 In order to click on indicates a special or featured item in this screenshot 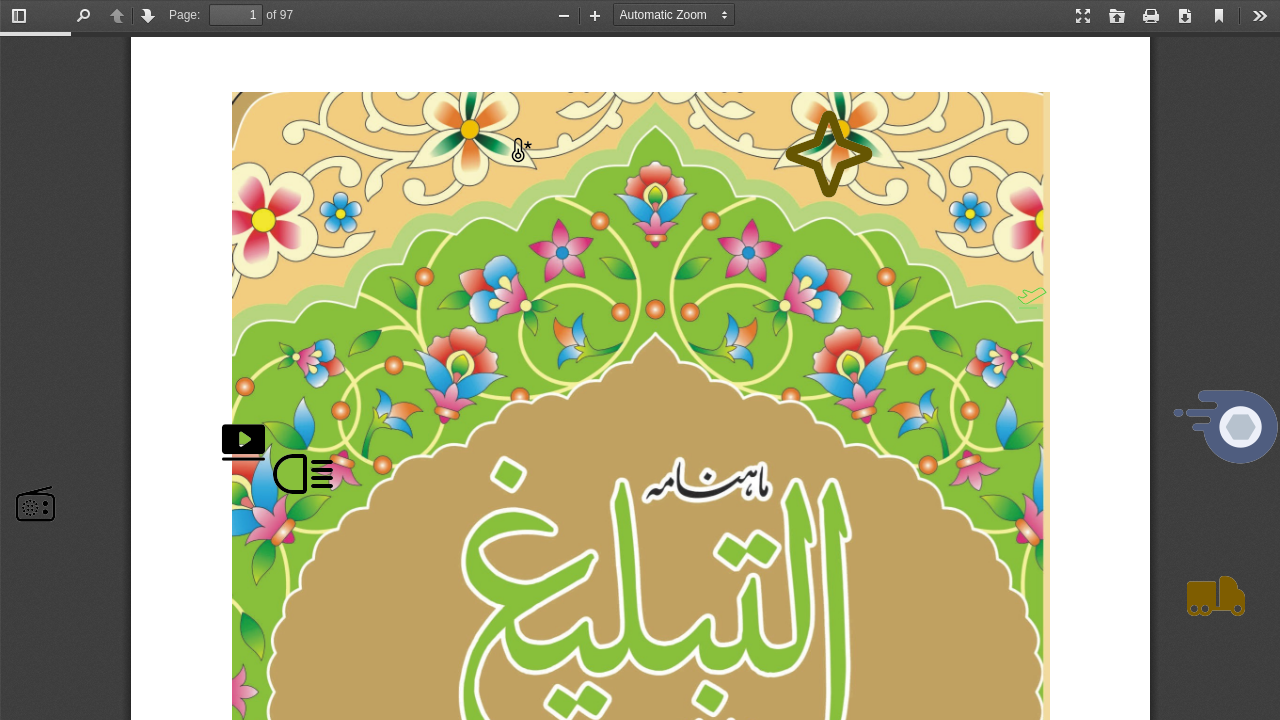, I will do `click(829, 154)`.